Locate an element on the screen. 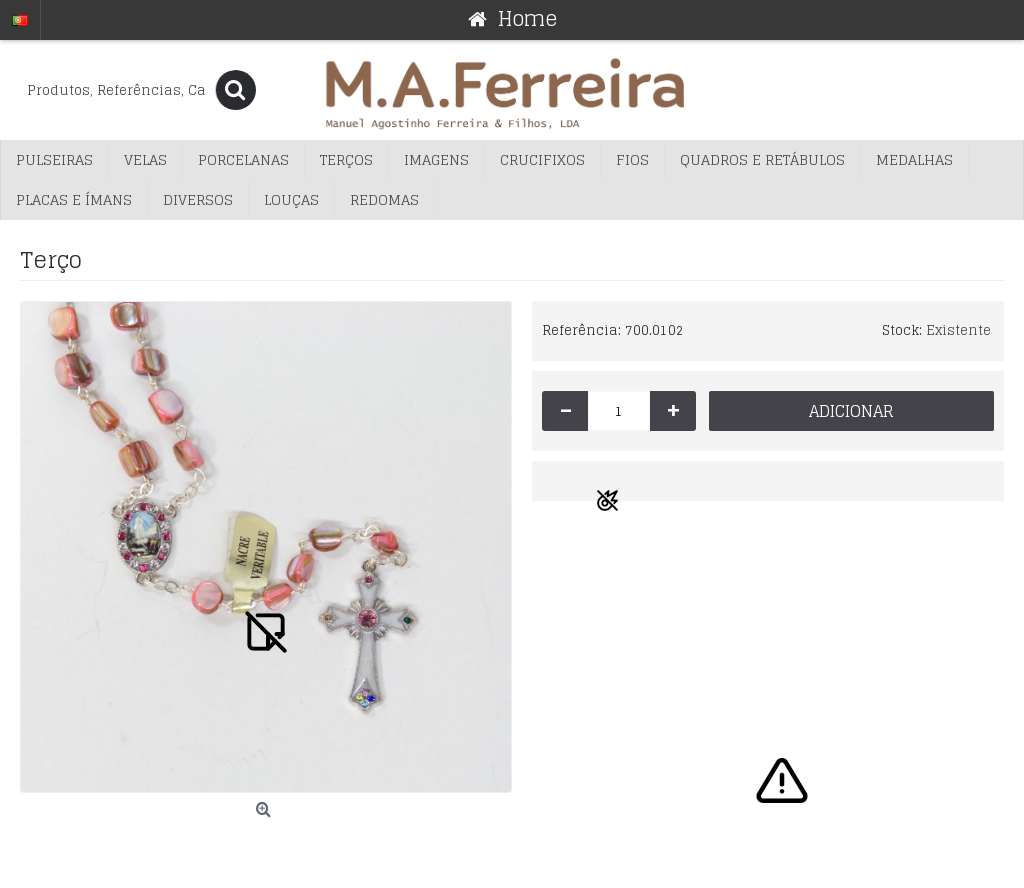 This screenshot has width=1024, height=888. notes feature is disabled or unavailable is located at coordinates (266, 632).